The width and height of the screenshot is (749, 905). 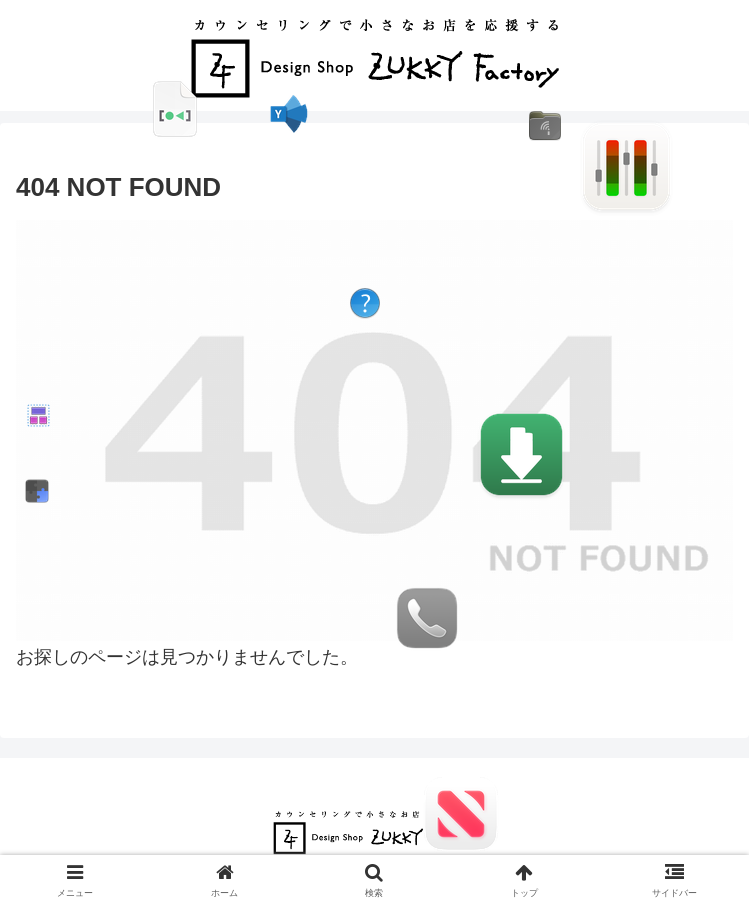 What do you see at coordinates (461, 814) in the screenshot?
I see `open the Apple News app` at bounding box center [461, 814].